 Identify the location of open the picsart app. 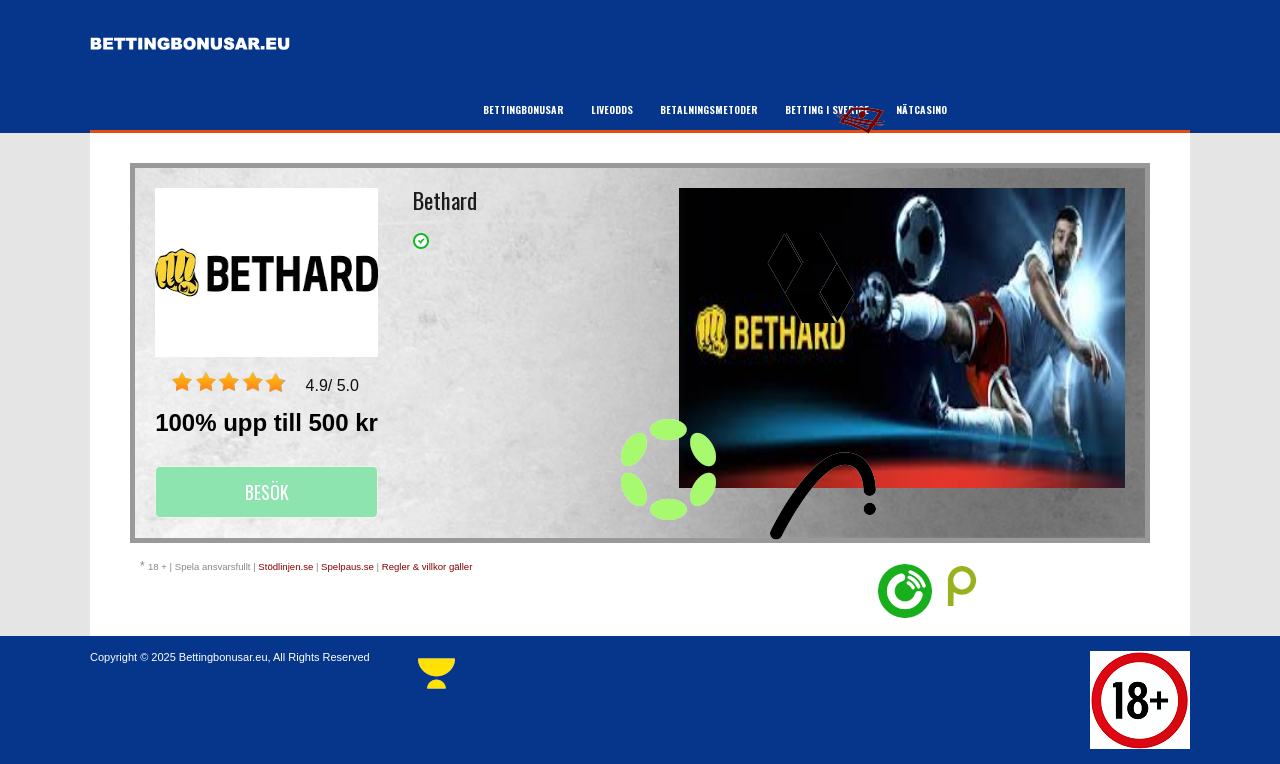
(962, 586).